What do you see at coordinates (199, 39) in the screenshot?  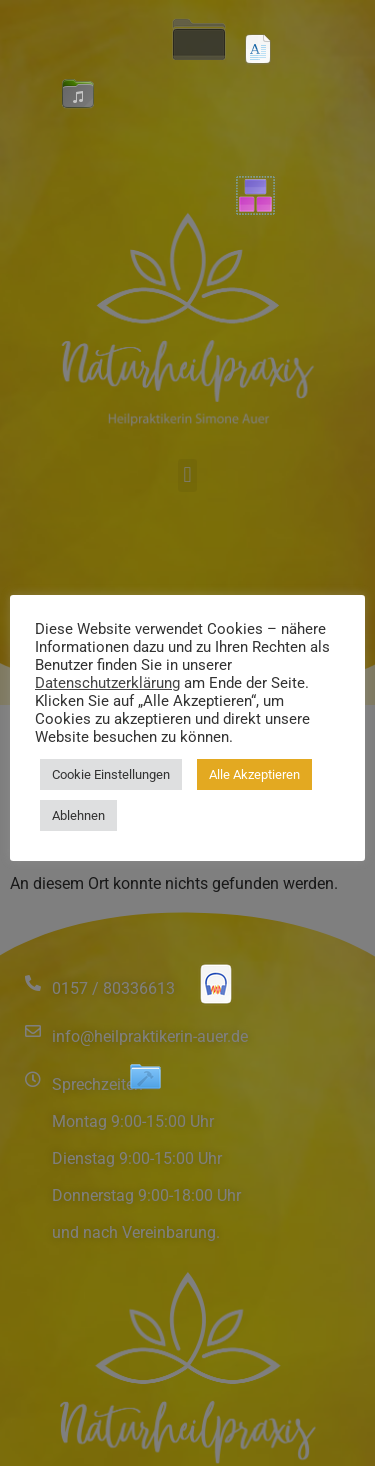 I see `selected folder in mail sidebar` at bounding box center [199, 39].